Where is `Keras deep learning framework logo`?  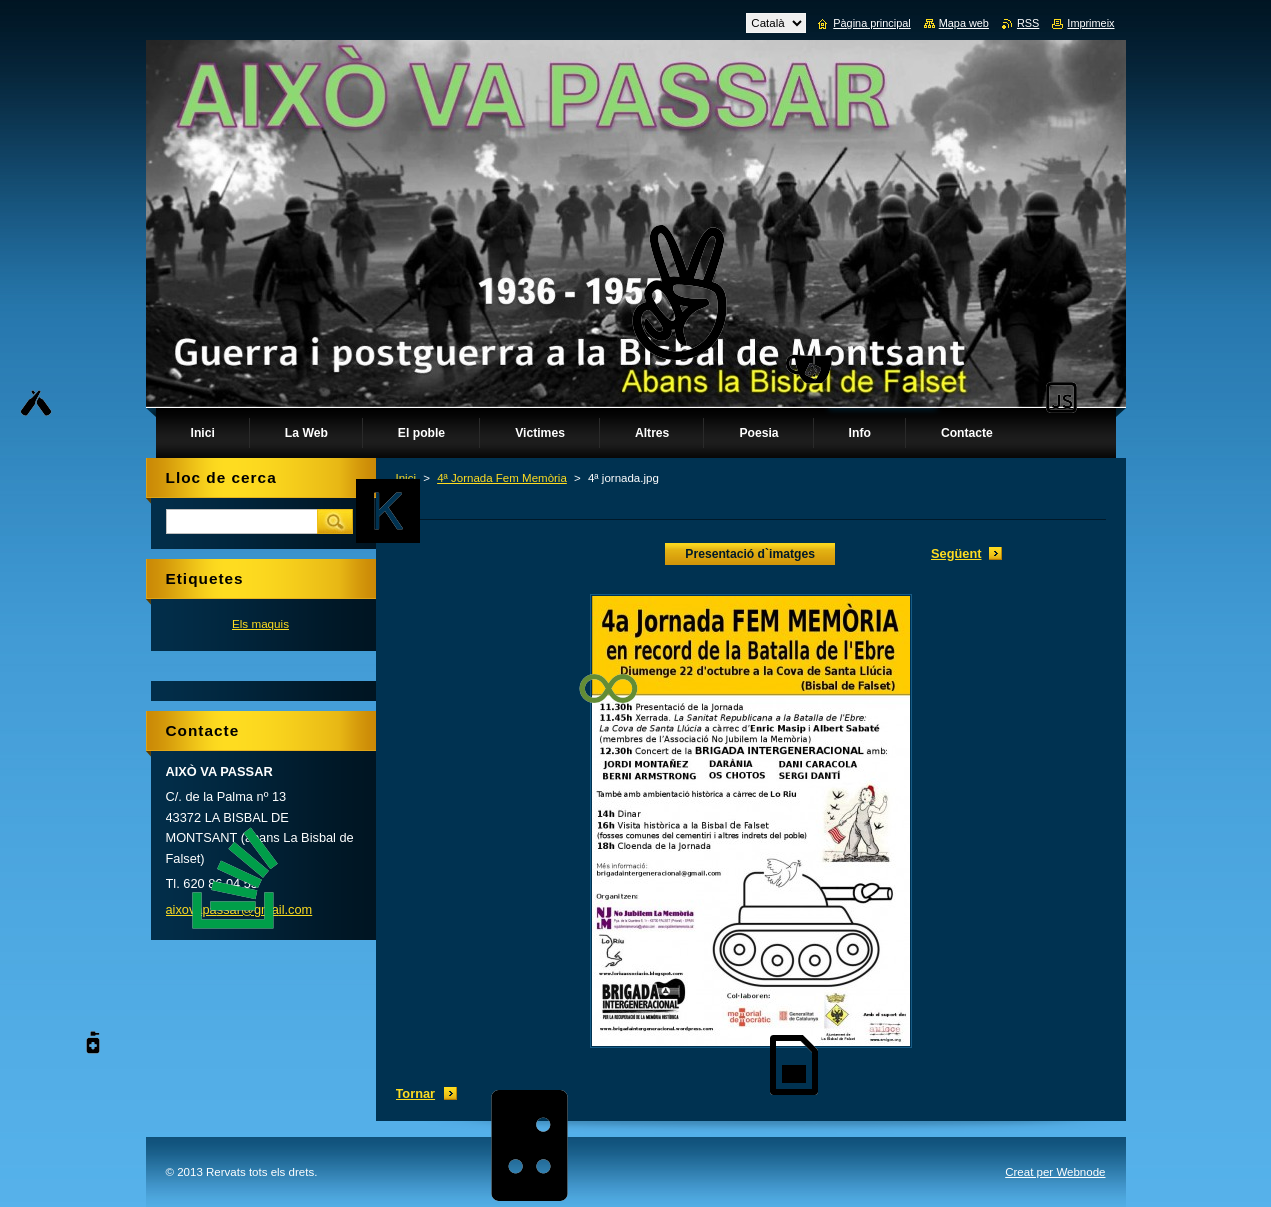 Keras deep learning framework logo is located at coordinates (388, 511).